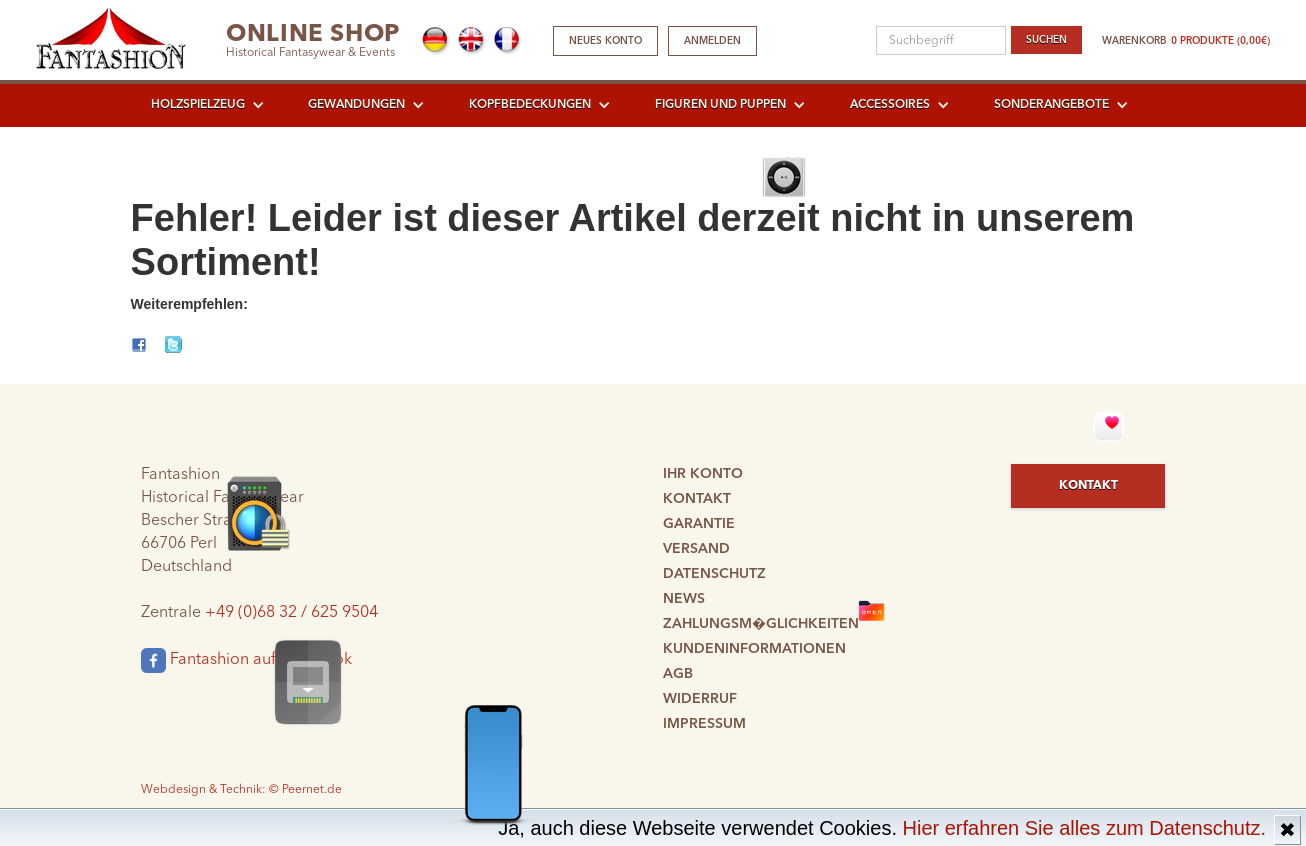 This screenshot has height=846, width=1306. I want to click on folder for HP Omen gaming software or files, so click(871, 611).